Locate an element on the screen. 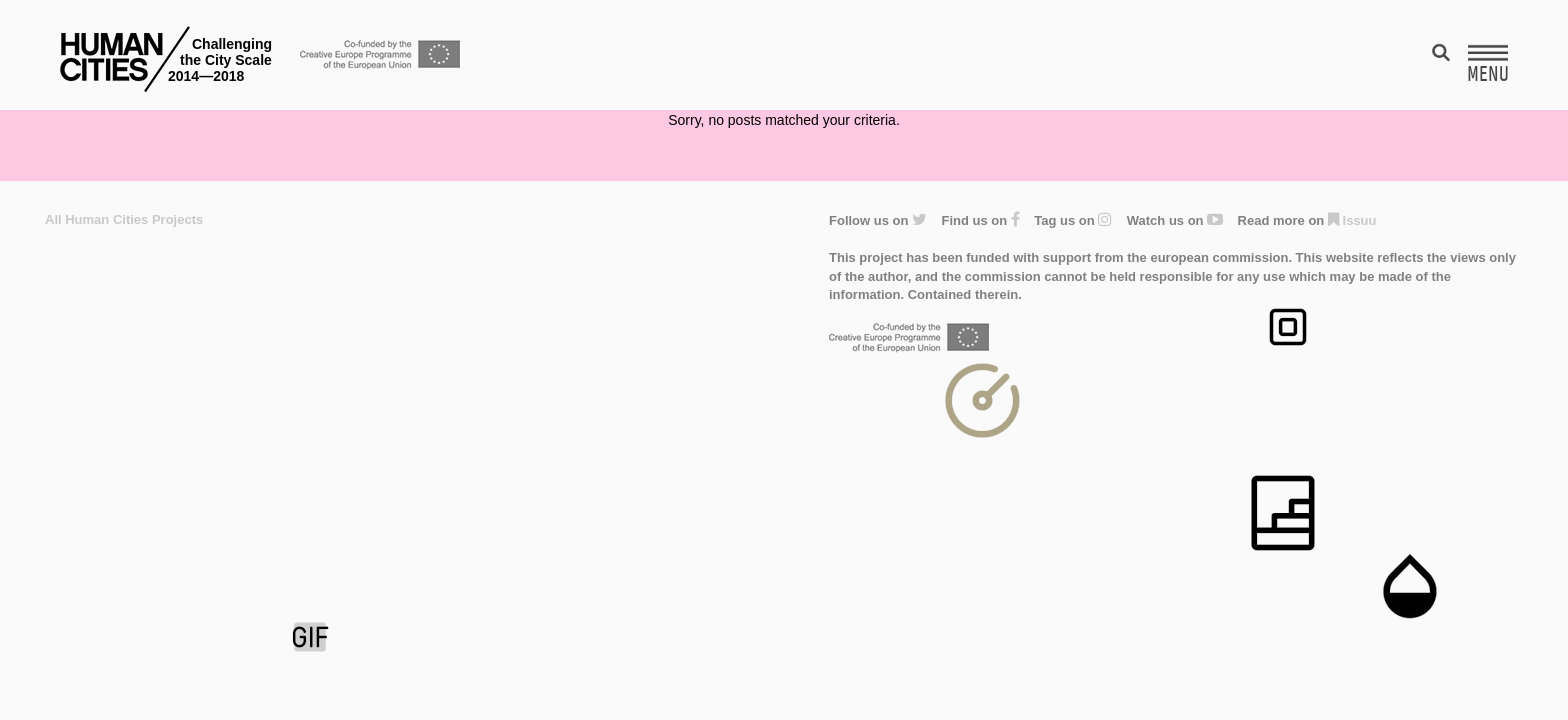 The width and height of the screenshot is (1568, 720). adjust transparency or opacity settings is located at coordinates (1410, 586).